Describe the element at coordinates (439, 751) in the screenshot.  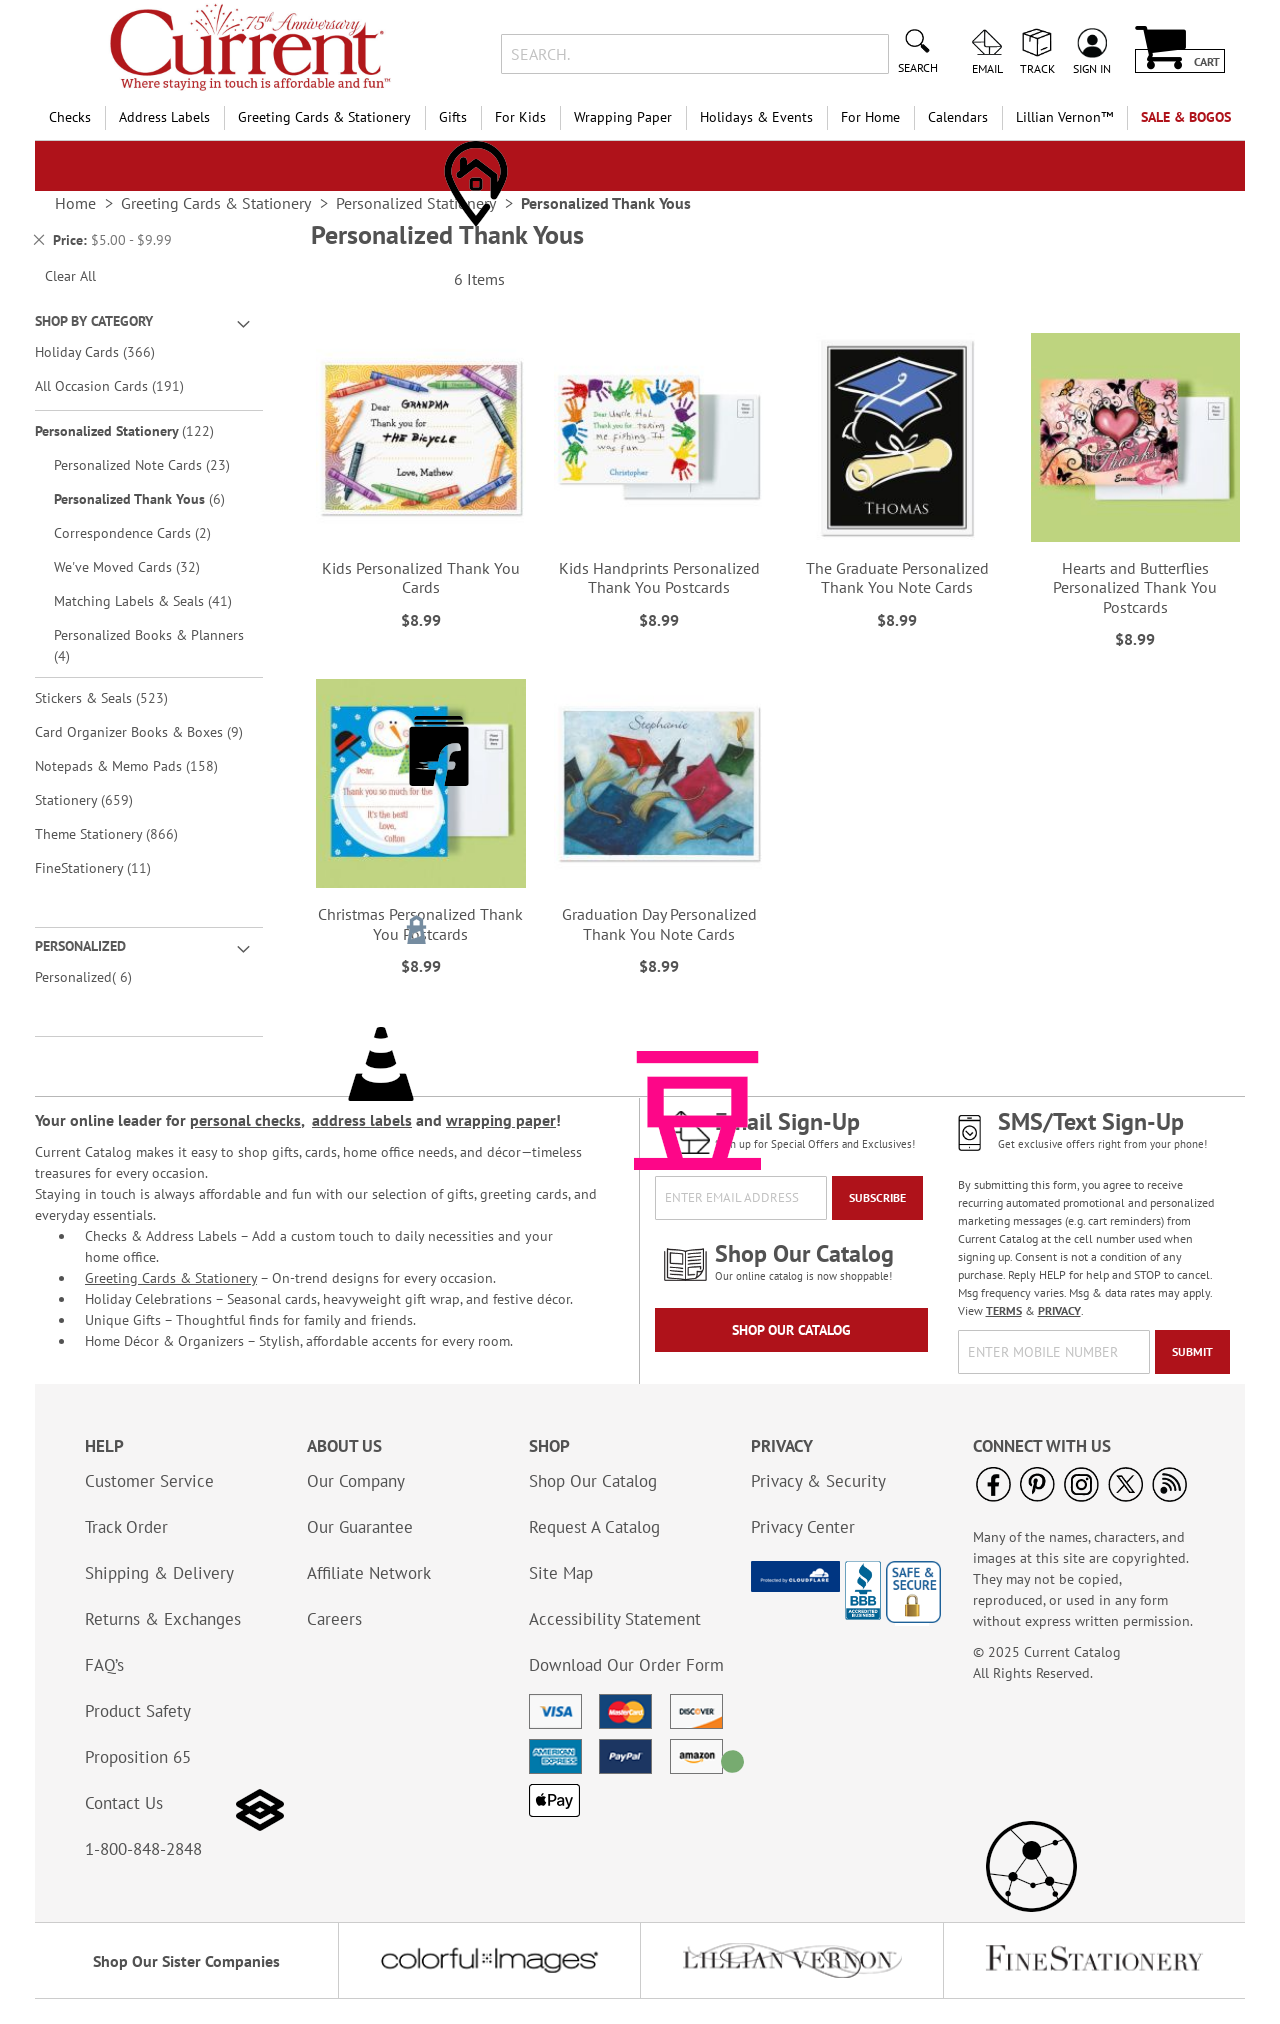
I see `open the Flipkart shopping app` at that location.